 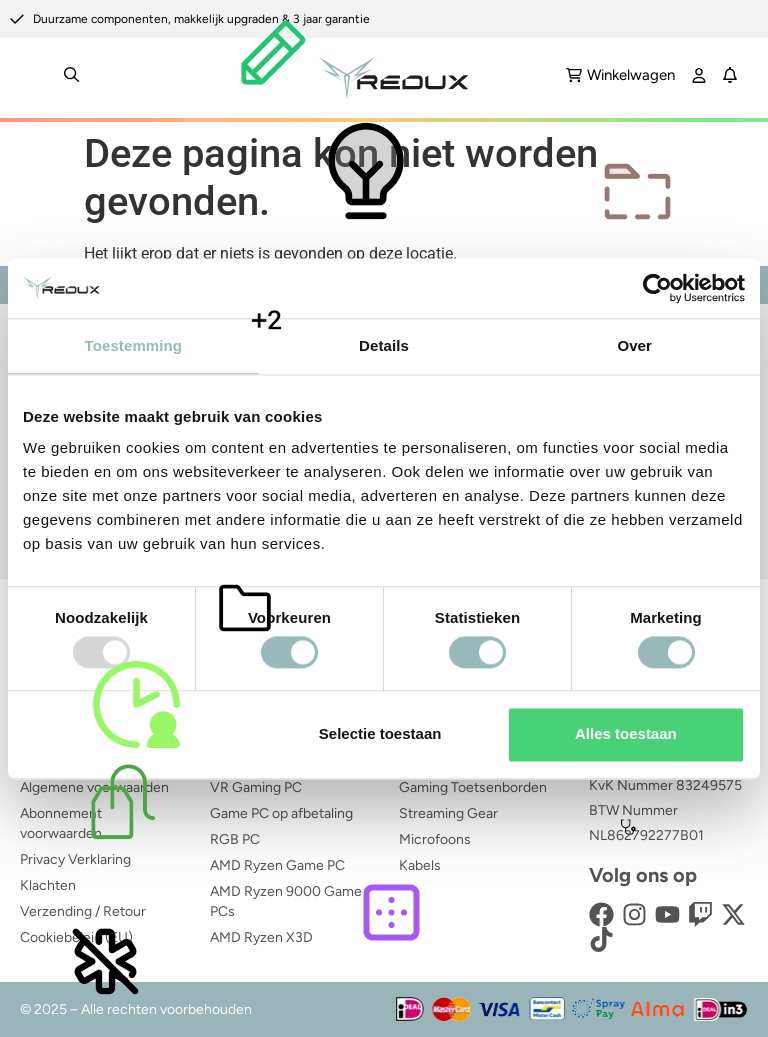 I want to click on view user activity history, so click(x=136, y=704).